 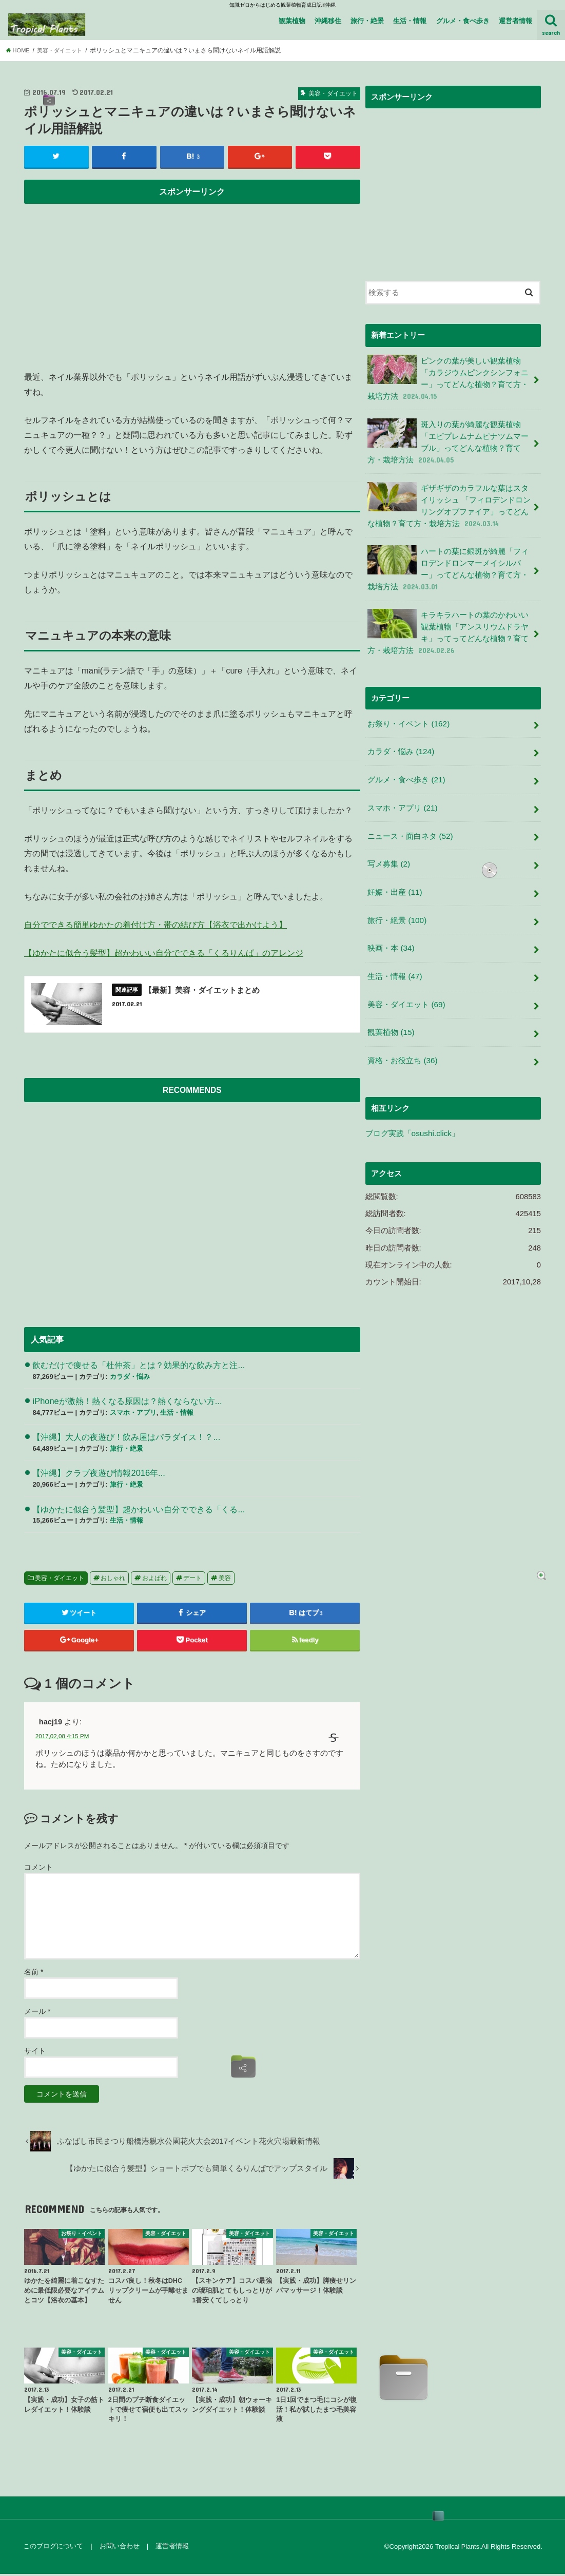 I want to click on access CD/DVD drive contents, so click(x=490, y=870).